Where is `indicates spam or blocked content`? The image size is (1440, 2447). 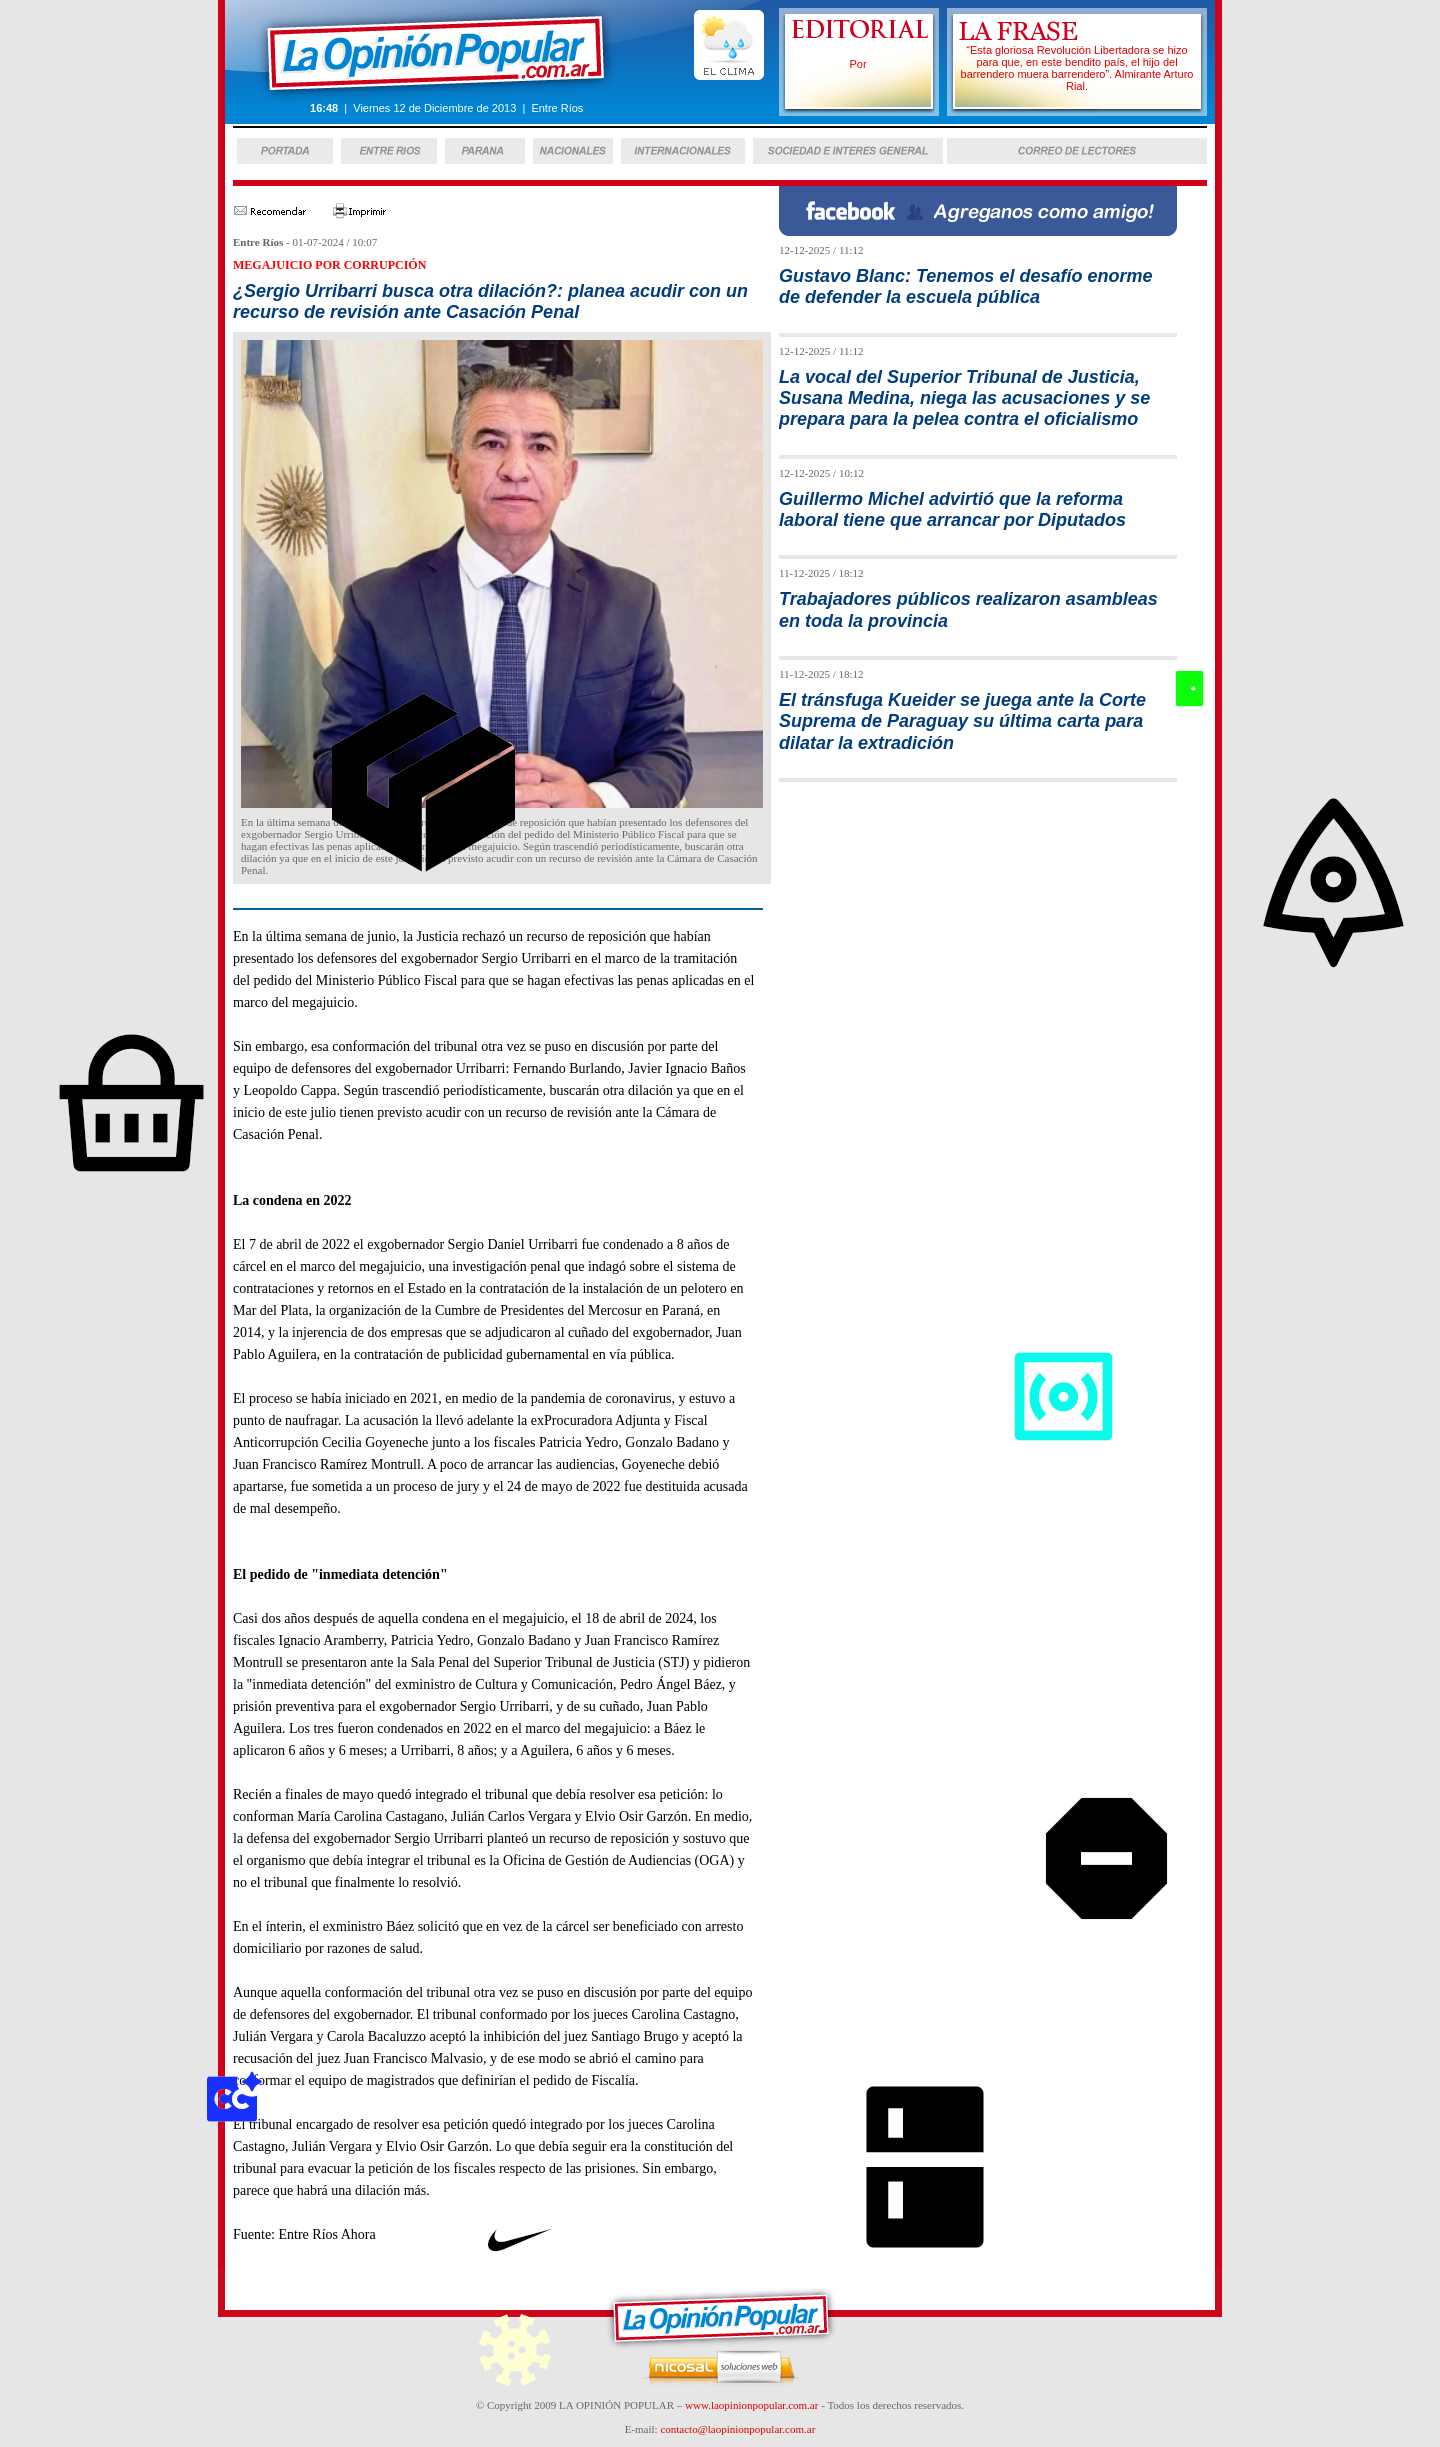 indicates spam or blocked content is located at coordinates (1106, 1858).